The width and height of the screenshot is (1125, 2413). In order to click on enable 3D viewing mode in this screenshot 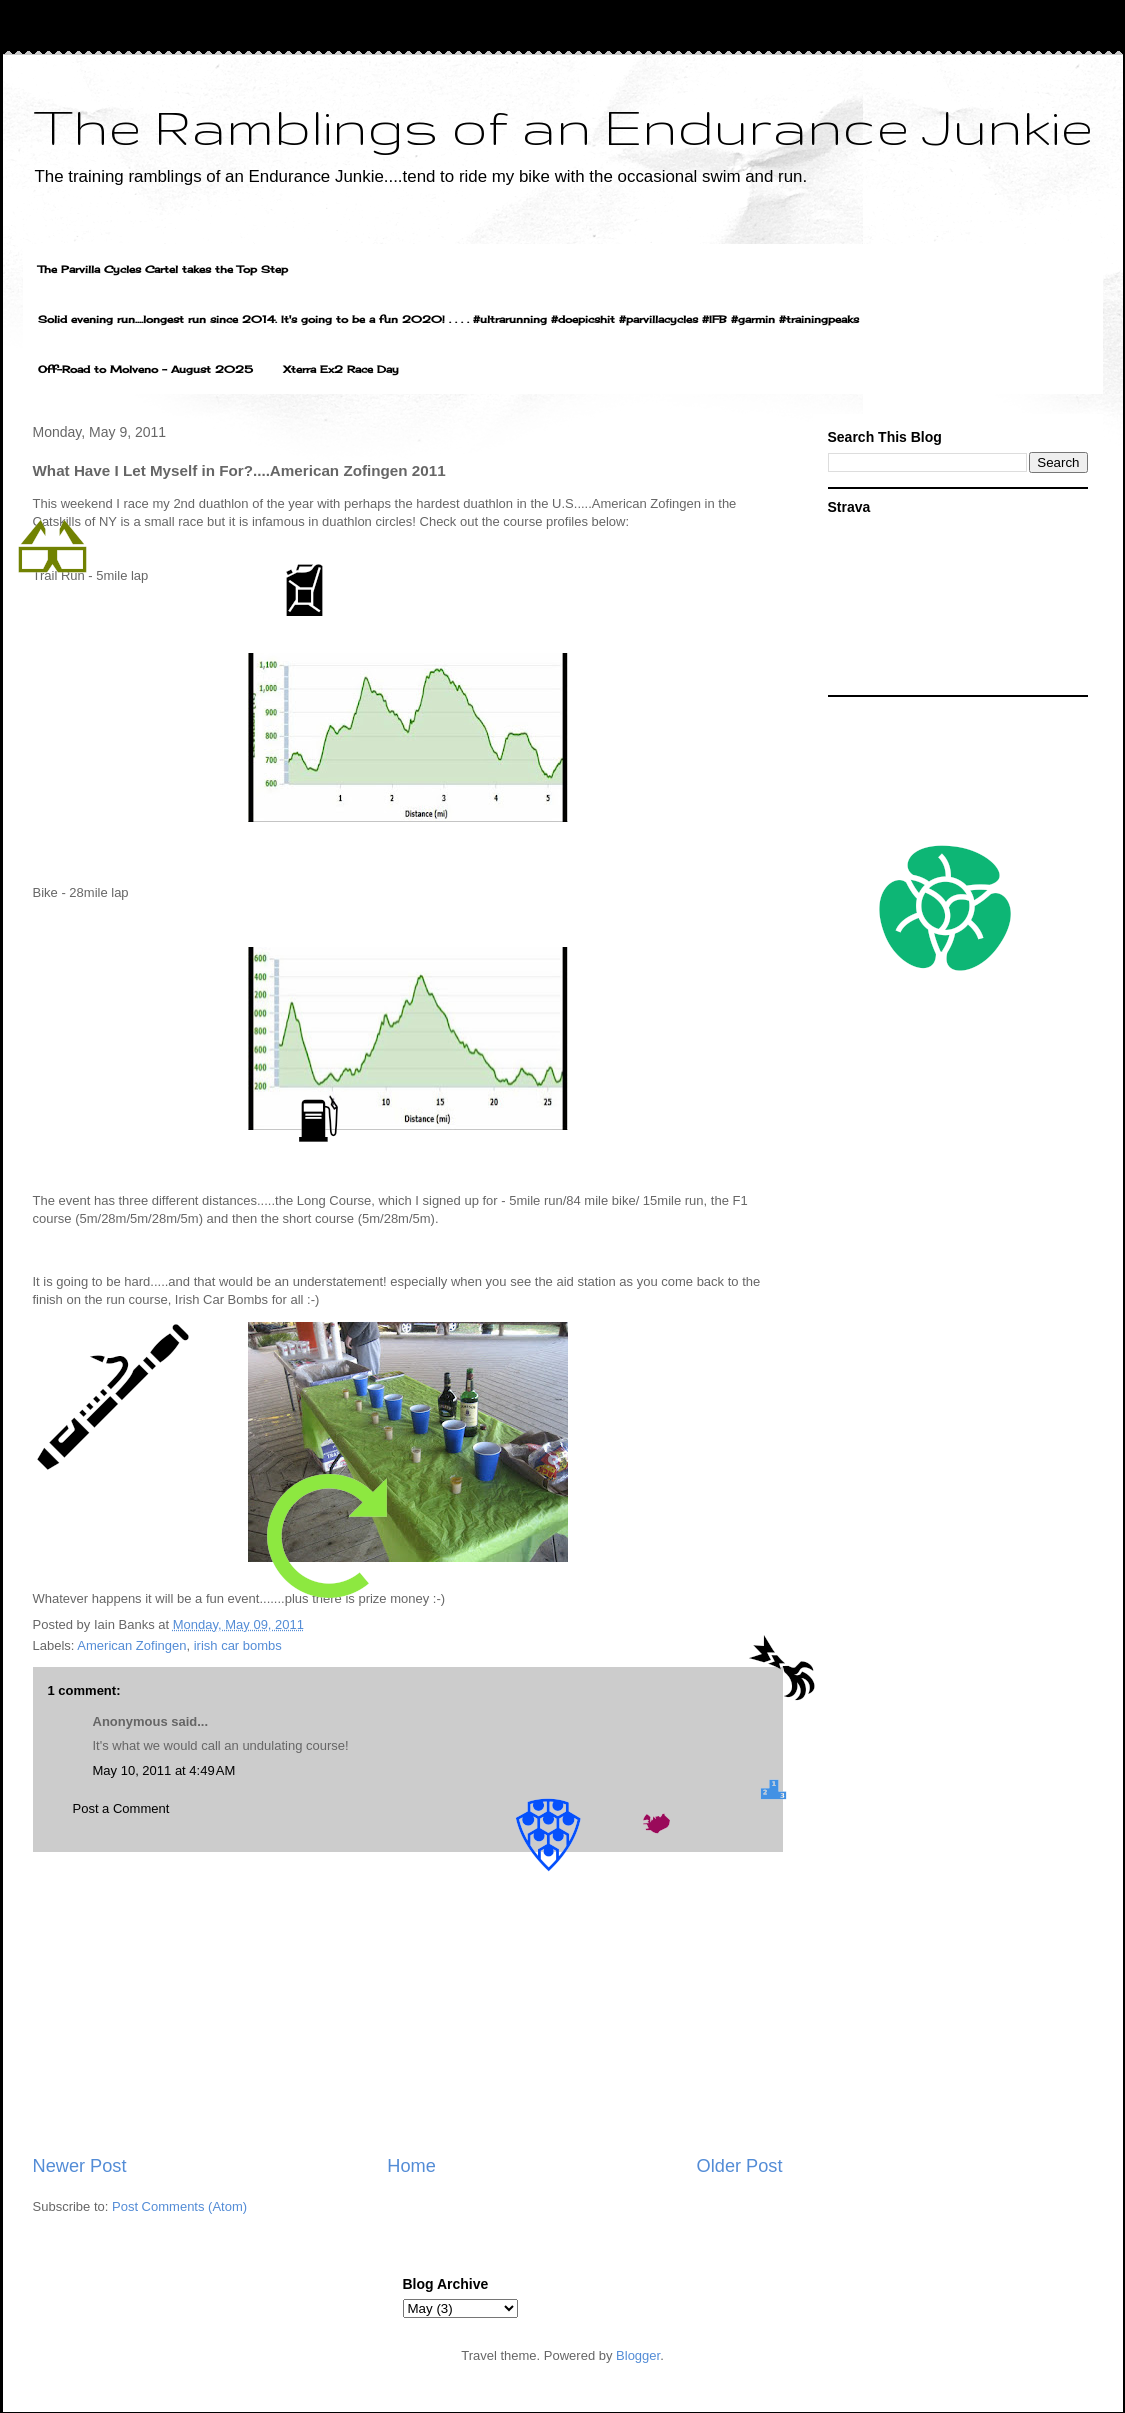, I will do `click(52, 545)`.